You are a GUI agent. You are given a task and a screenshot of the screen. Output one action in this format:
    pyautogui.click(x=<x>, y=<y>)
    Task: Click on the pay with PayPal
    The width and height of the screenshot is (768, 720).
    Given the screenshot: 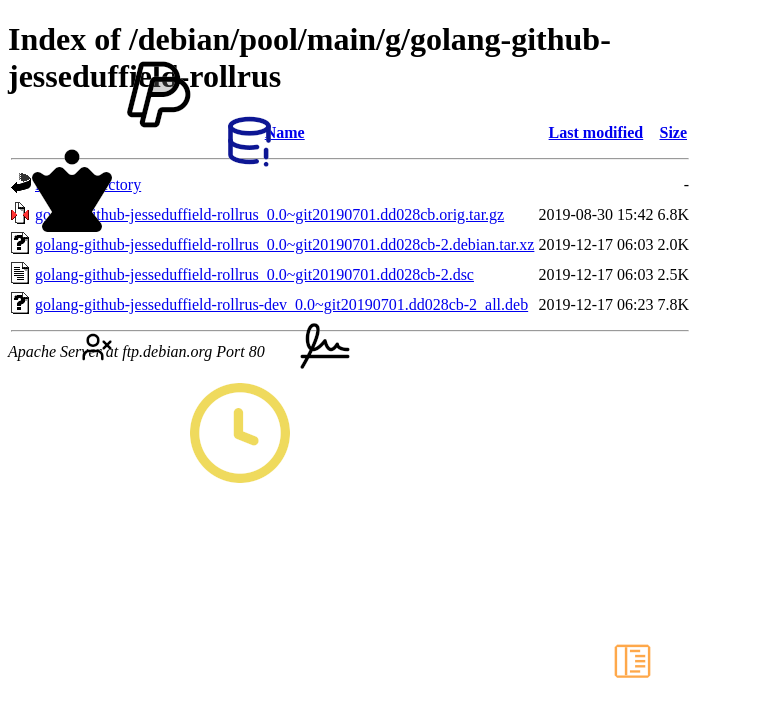 What is the action you would take?
    pyautogui.click(x=157, y=94)
    